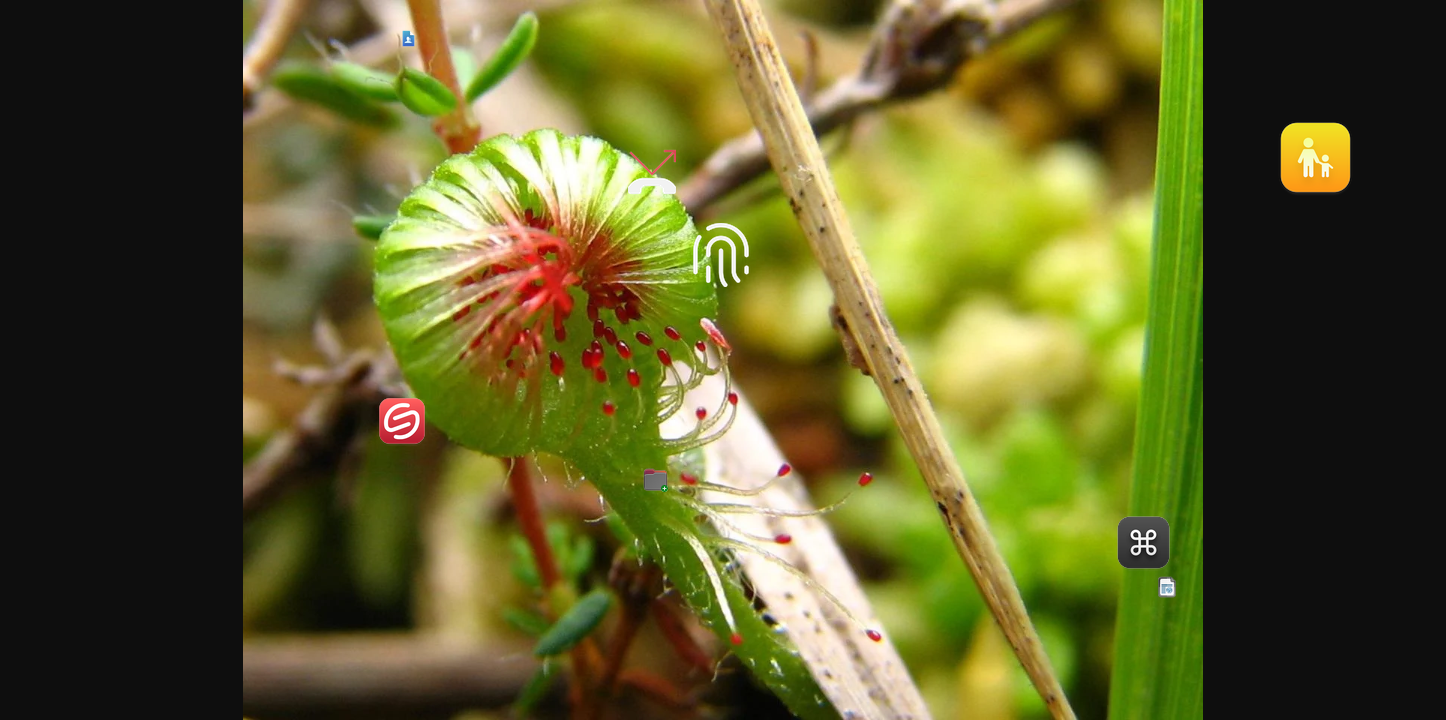 The height and width of the screenshot is (720, 1446). I want to click on open keyboard settings and preferences, so click(1143, 542).